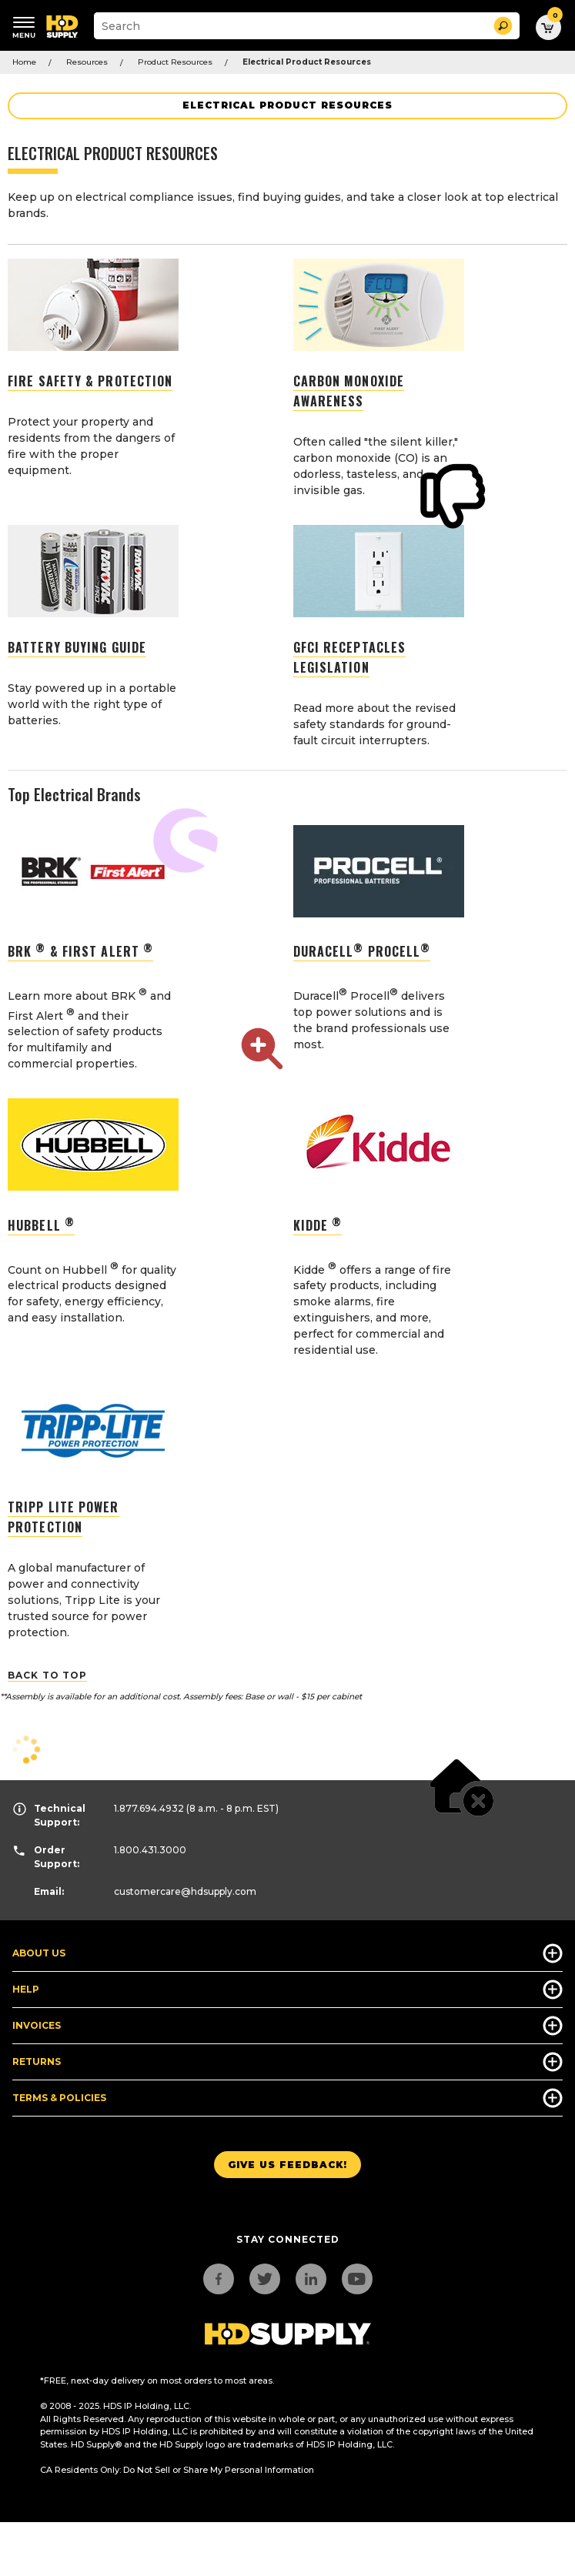 This screenshot has width=575, height=2576. What do you see at coordinates (455, 494) in the screenshot?
I see `dislike or downvote content` at bounding box center [455, 494].